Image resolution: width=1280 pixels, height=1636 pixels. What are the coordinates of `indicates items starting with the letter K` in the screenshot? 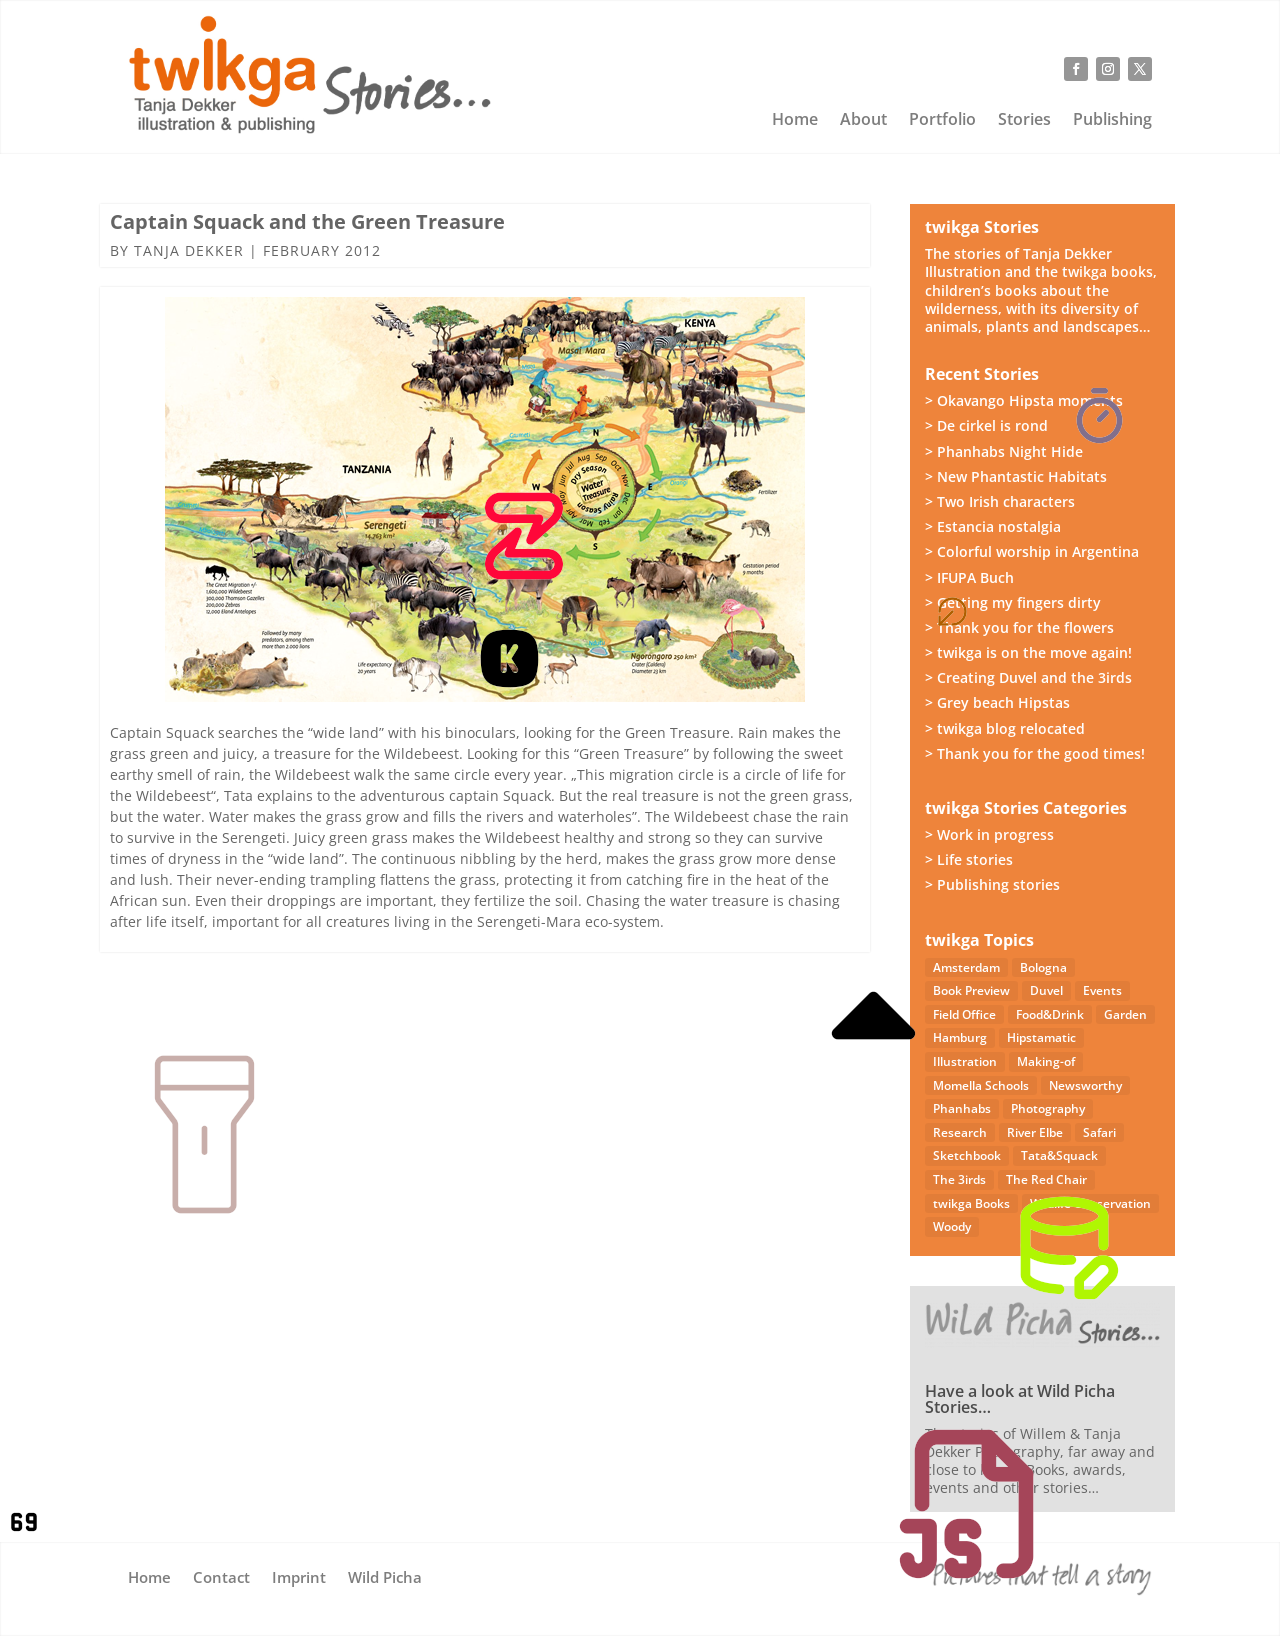 It's located at (509, 658).